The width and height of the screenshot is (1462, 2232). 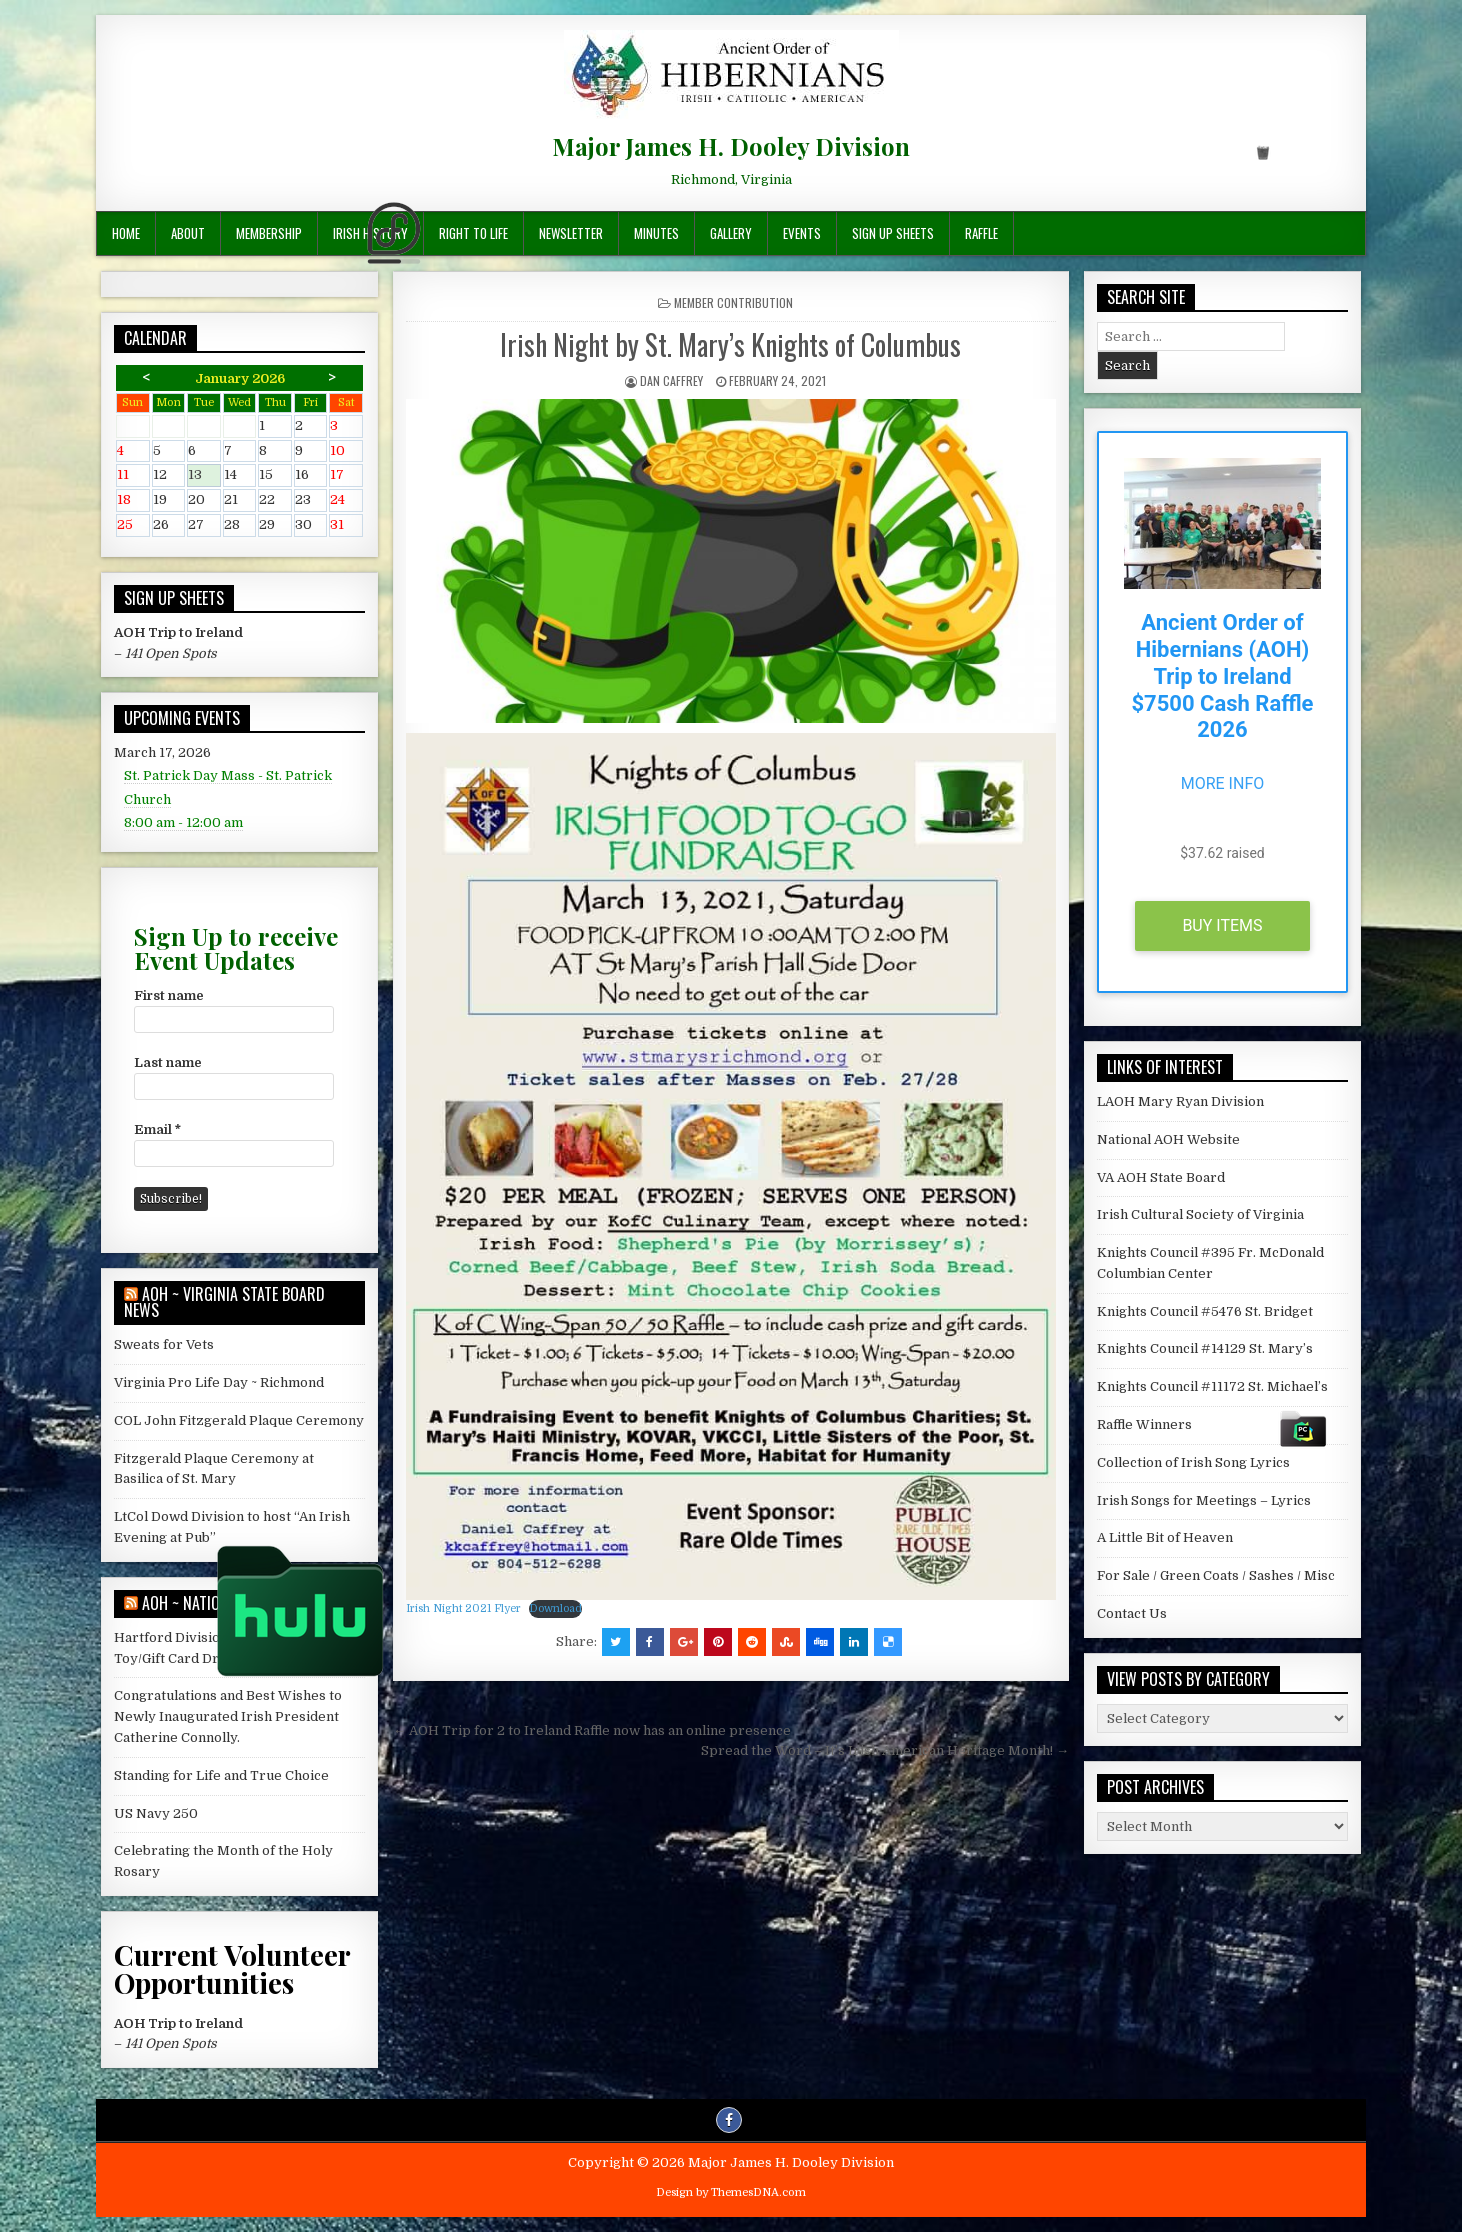 I want to click on folder containing Hulu app data or downloads, so click(x=299, y=1615).